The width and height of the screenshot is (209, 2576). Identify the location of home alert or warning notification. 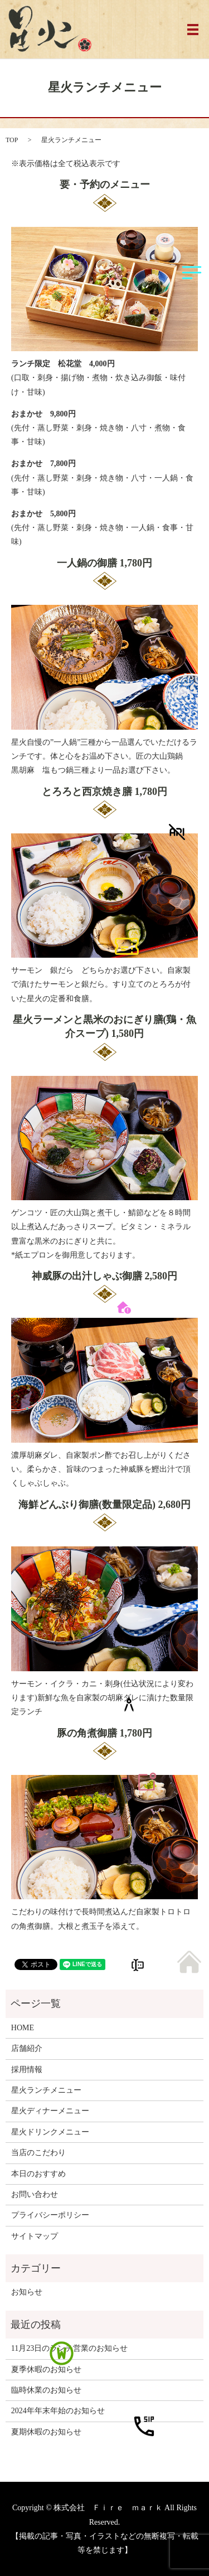
(124, 1307).